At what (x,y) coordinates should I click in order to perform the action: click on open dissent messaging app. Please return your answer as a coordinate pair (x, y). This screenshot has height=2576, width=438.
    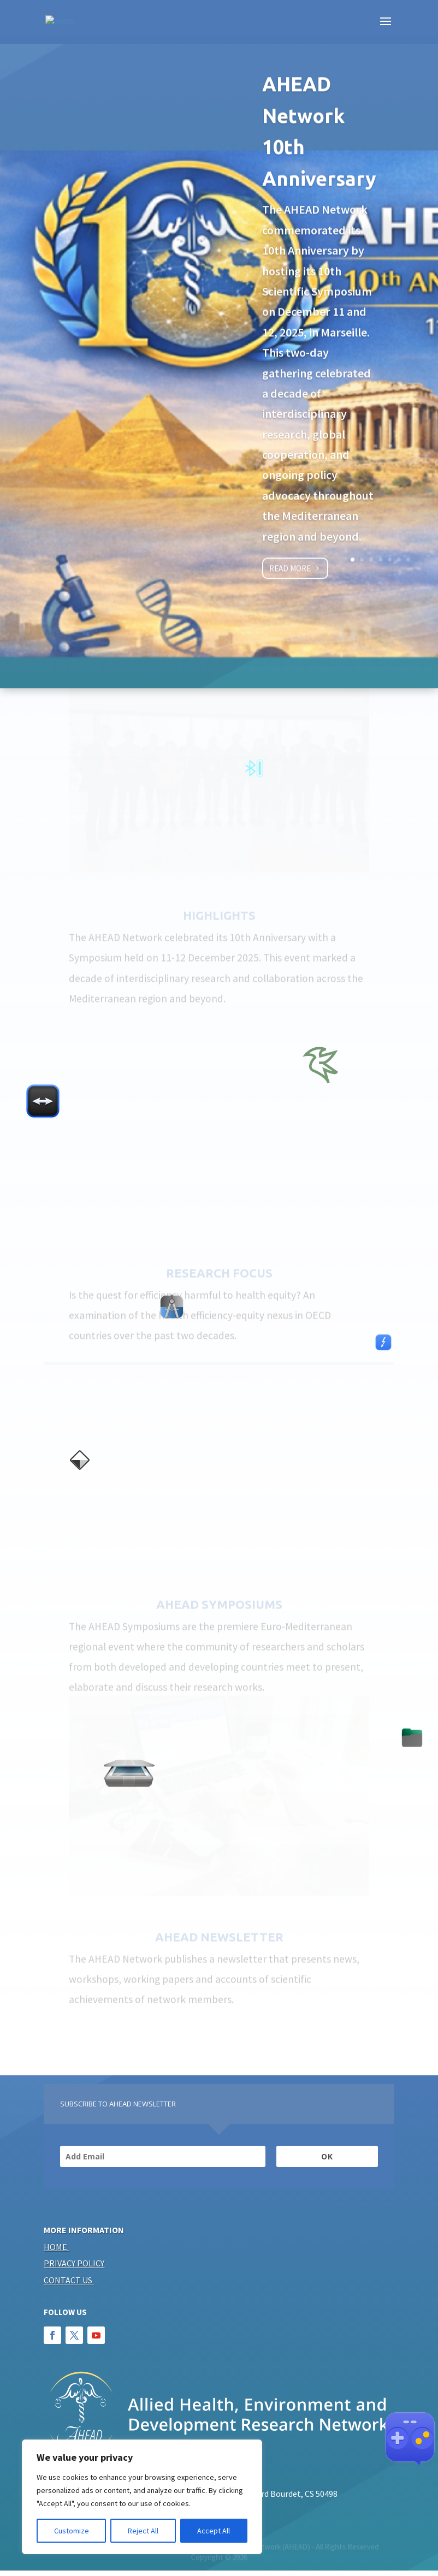
    Looking at the image, I should click on (410, 2437).